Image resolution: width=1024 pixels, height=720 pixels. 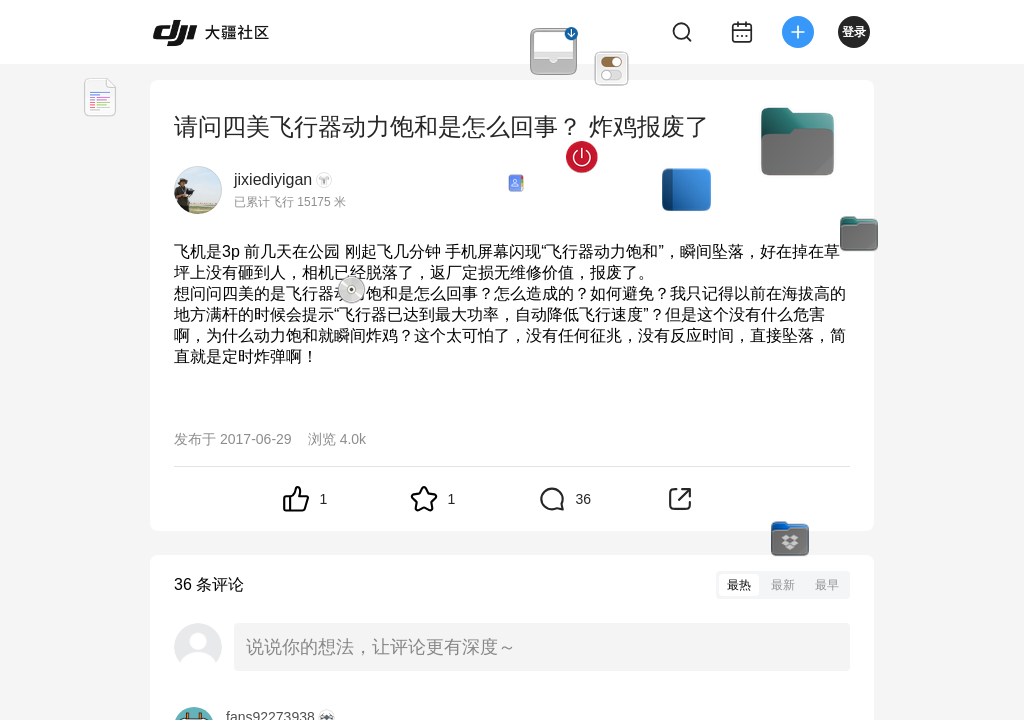 What do you see at coordinates (553, 51) in the screenshot?
I see `open your email inbox` at bounding box center [553, 51].